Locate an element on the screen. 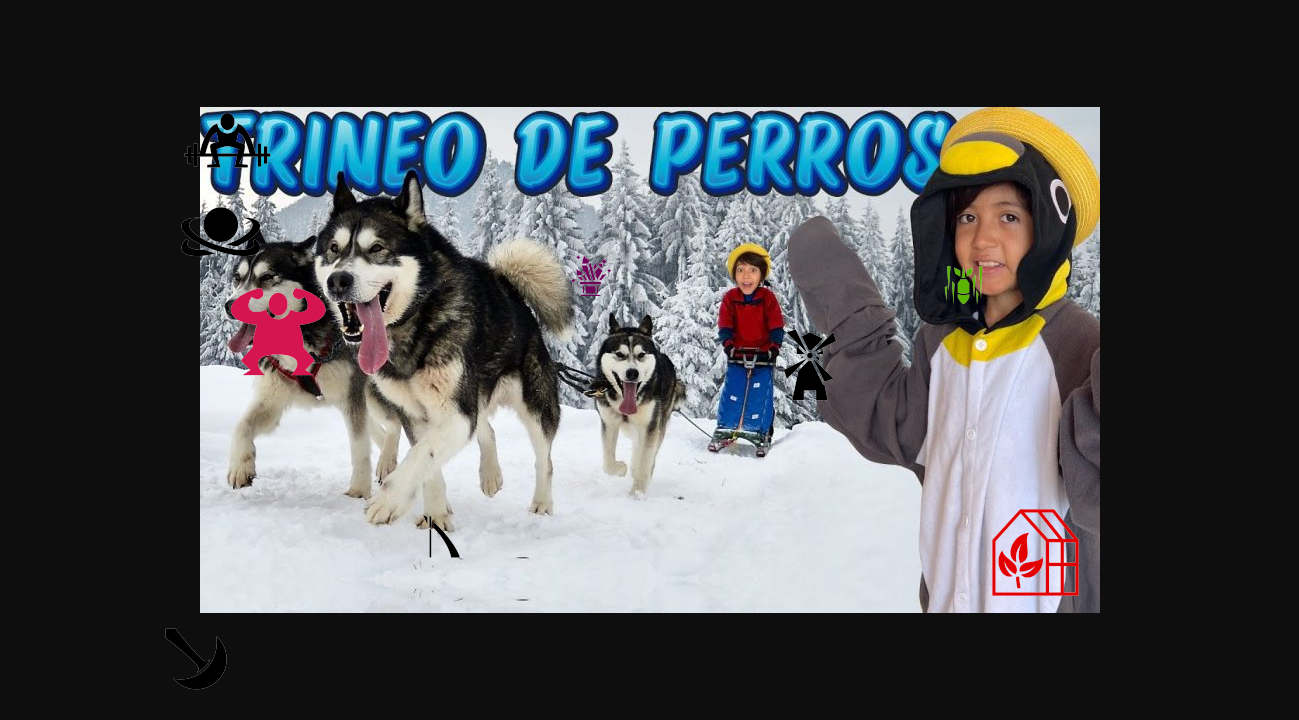 Image resolution: width=1299 pixels, height=720 pixels. indicates an incoming attack or bombing event in gameplay is located at coordinates (963, 285).